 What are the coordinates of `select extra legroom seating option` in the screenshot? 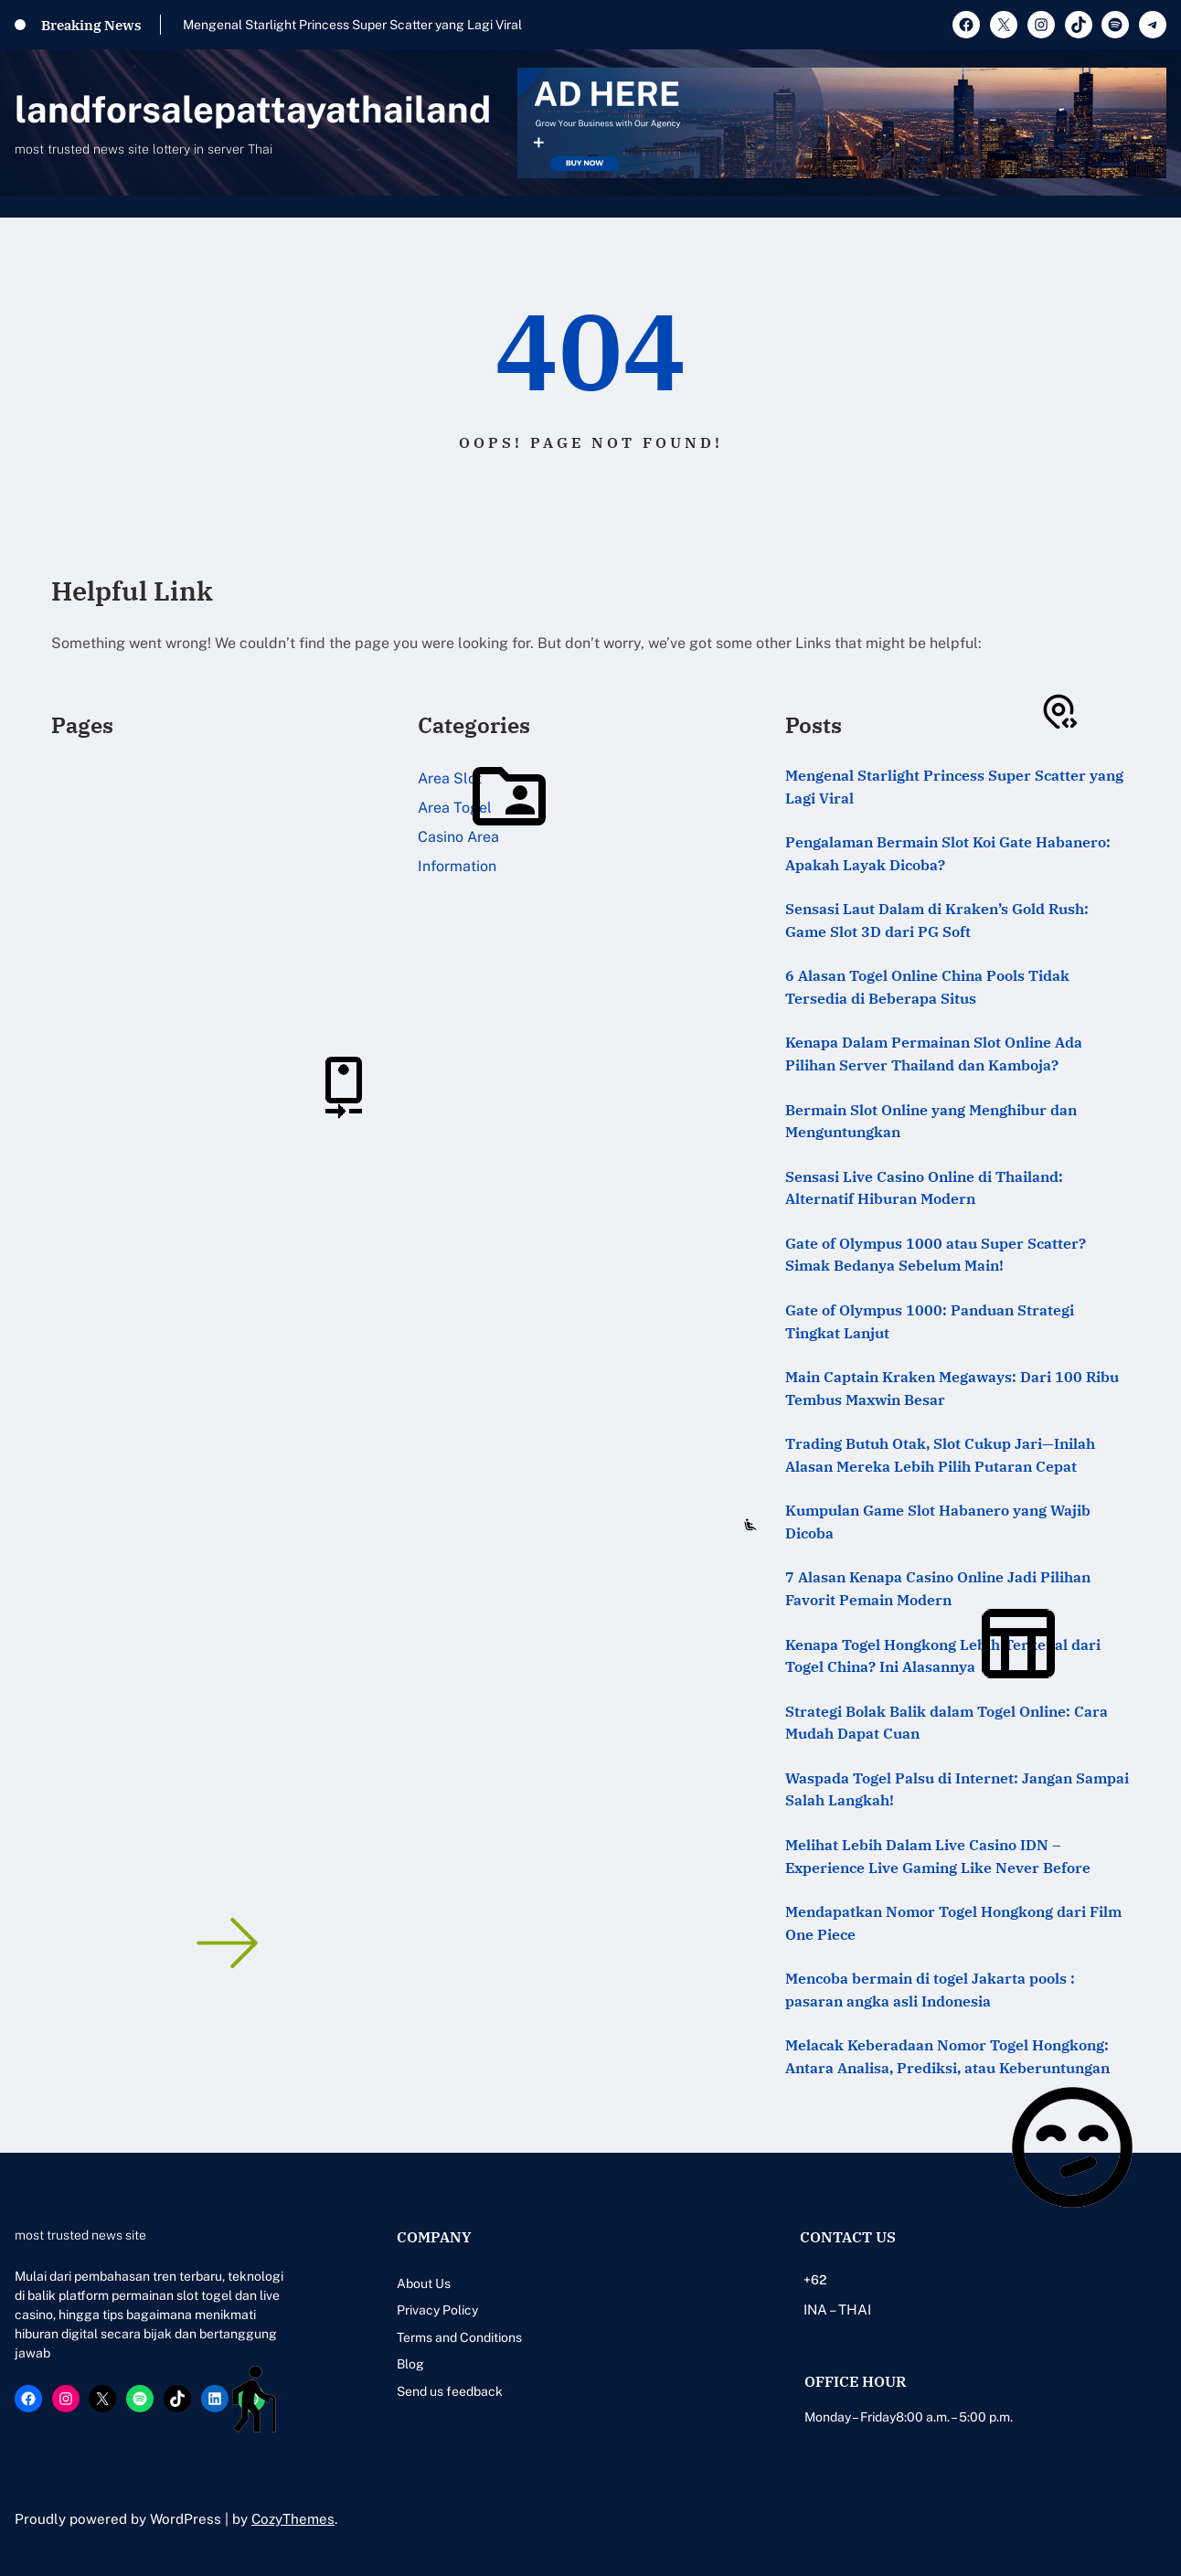 It's located at (750, 1525).